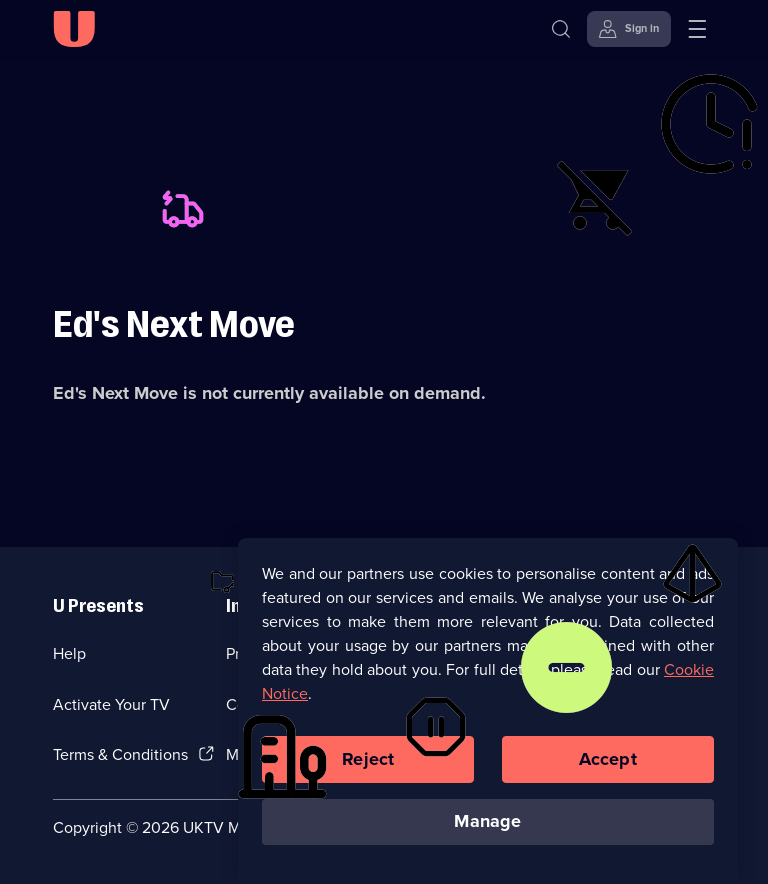 This screenshot has height=884, width=768. What do you see at coordinates (436, 727) in the screenshot?
I see `pause or halt a process` at bounding box center [436, 727].